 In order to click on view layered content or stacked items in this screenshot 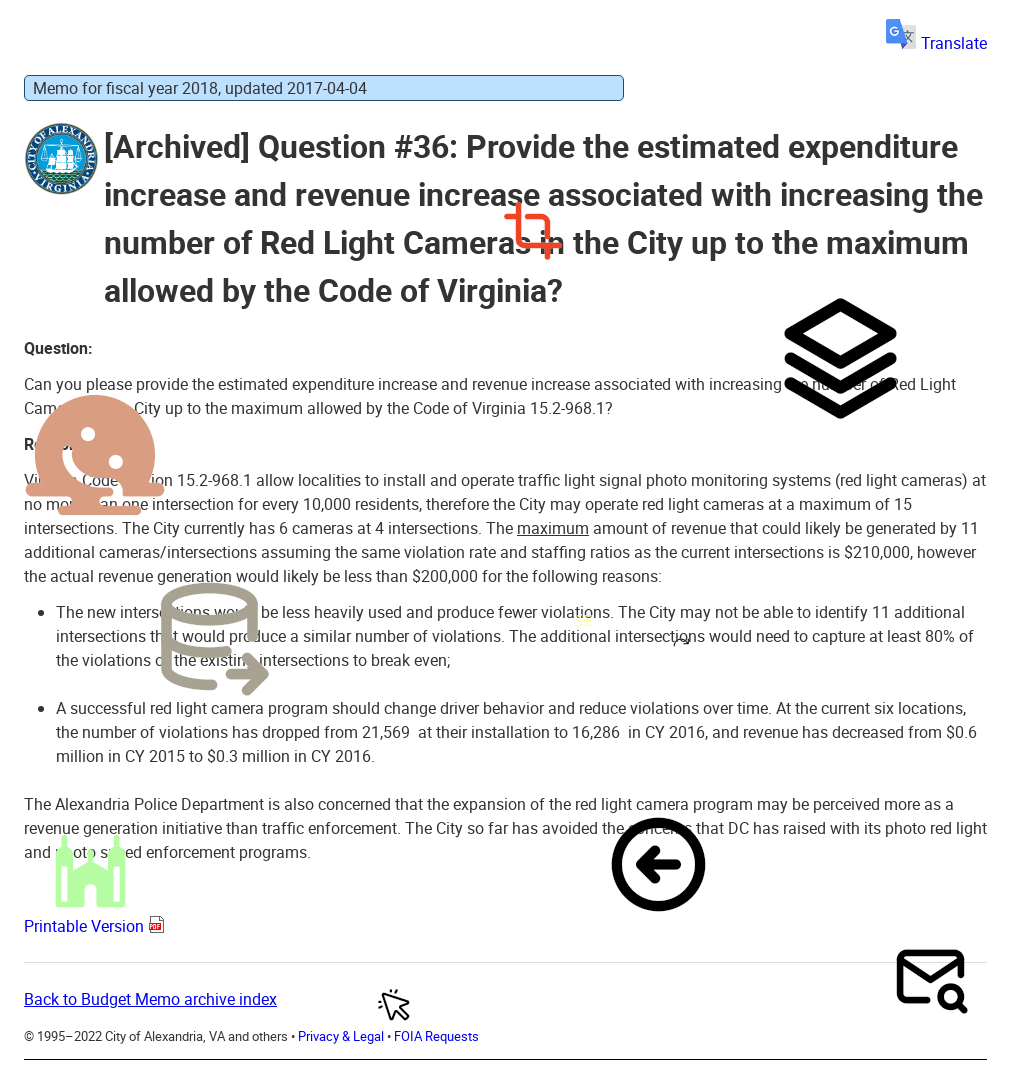, I will do `click(840, 358)`.